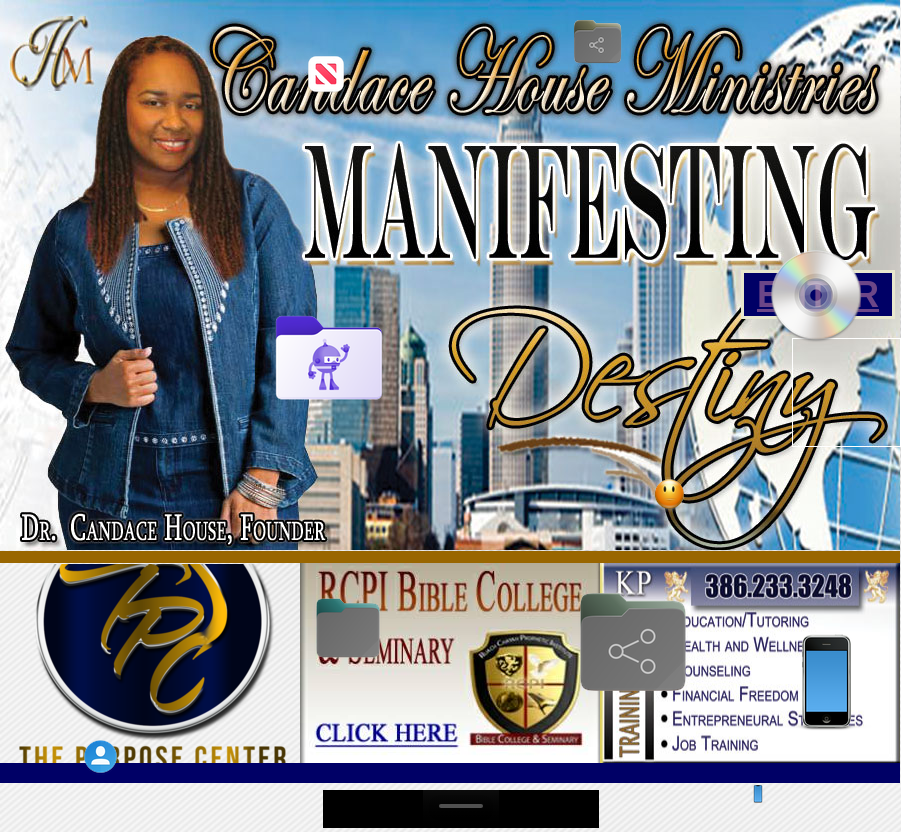  Describe the element at coordinates (597, 41) in the screenshot. I see `access your public shared files folder` at that location.